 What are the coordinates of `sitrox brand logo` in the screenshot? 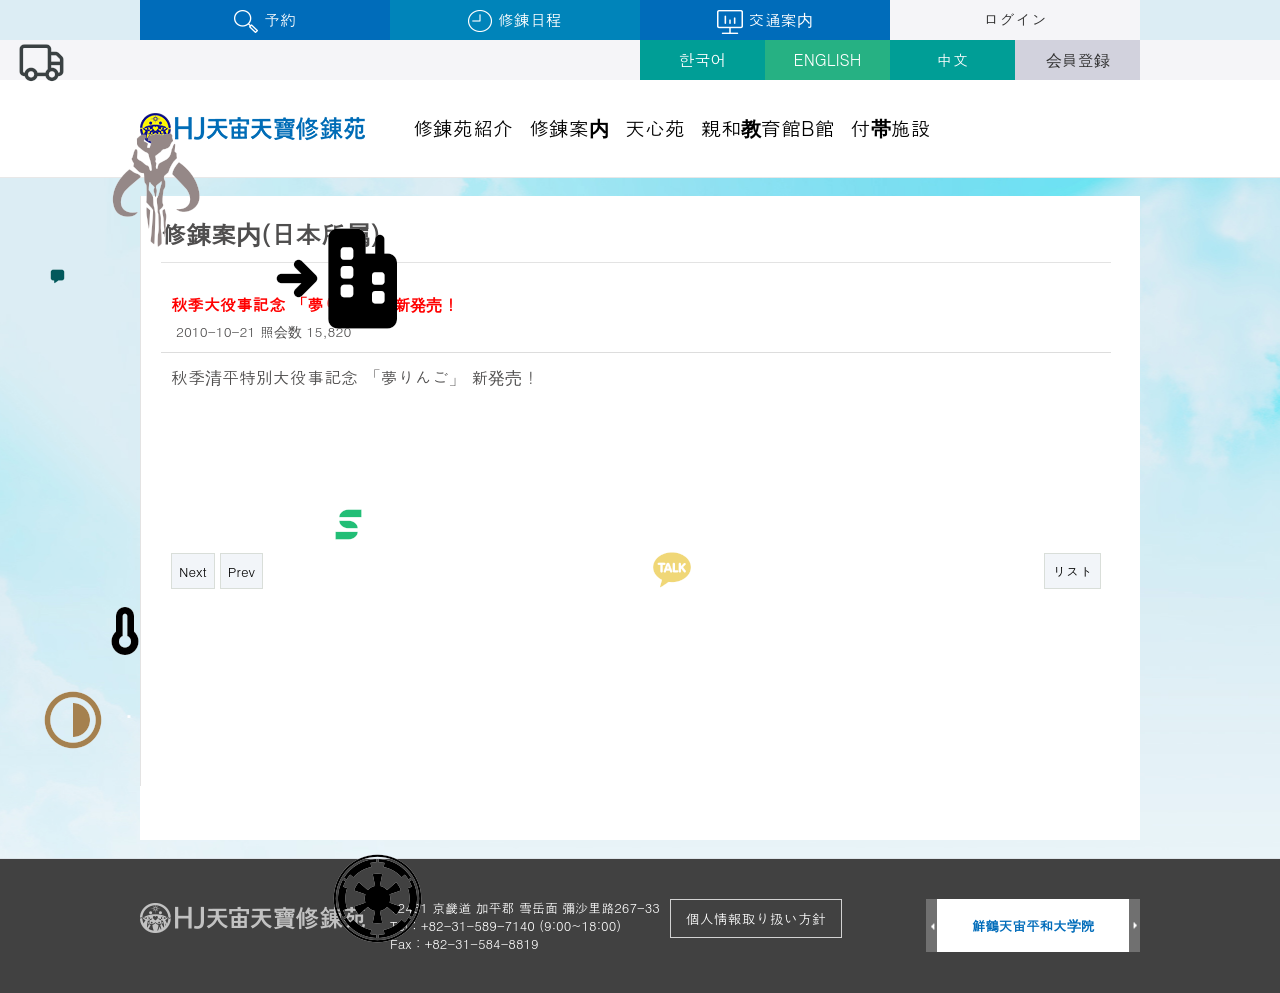 It's located at (348, 524).